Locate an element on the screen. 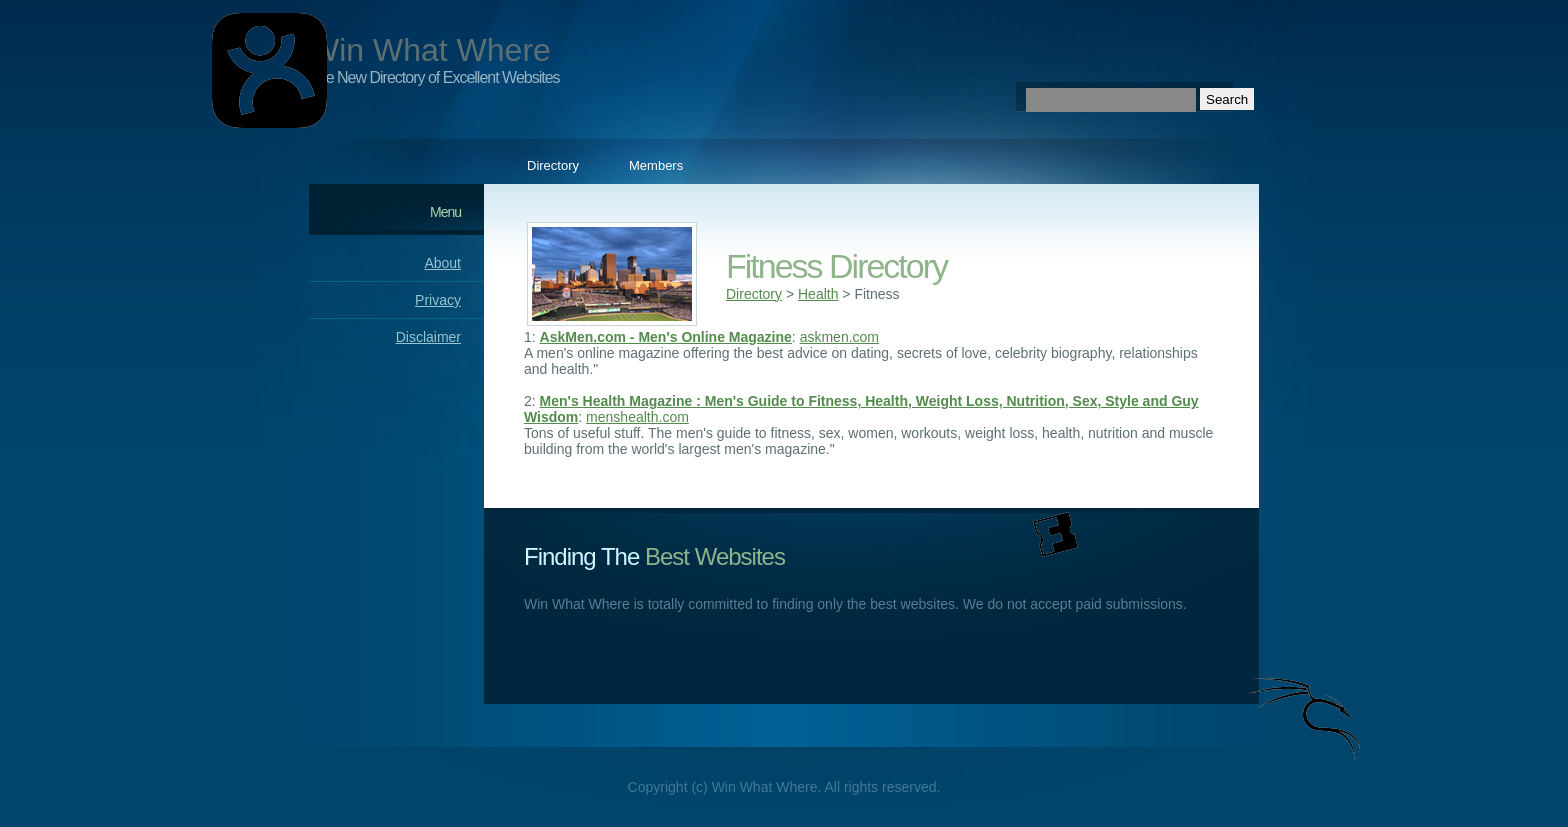  open the Fandango app for movie tickets is located at coordinates (1055, 534).